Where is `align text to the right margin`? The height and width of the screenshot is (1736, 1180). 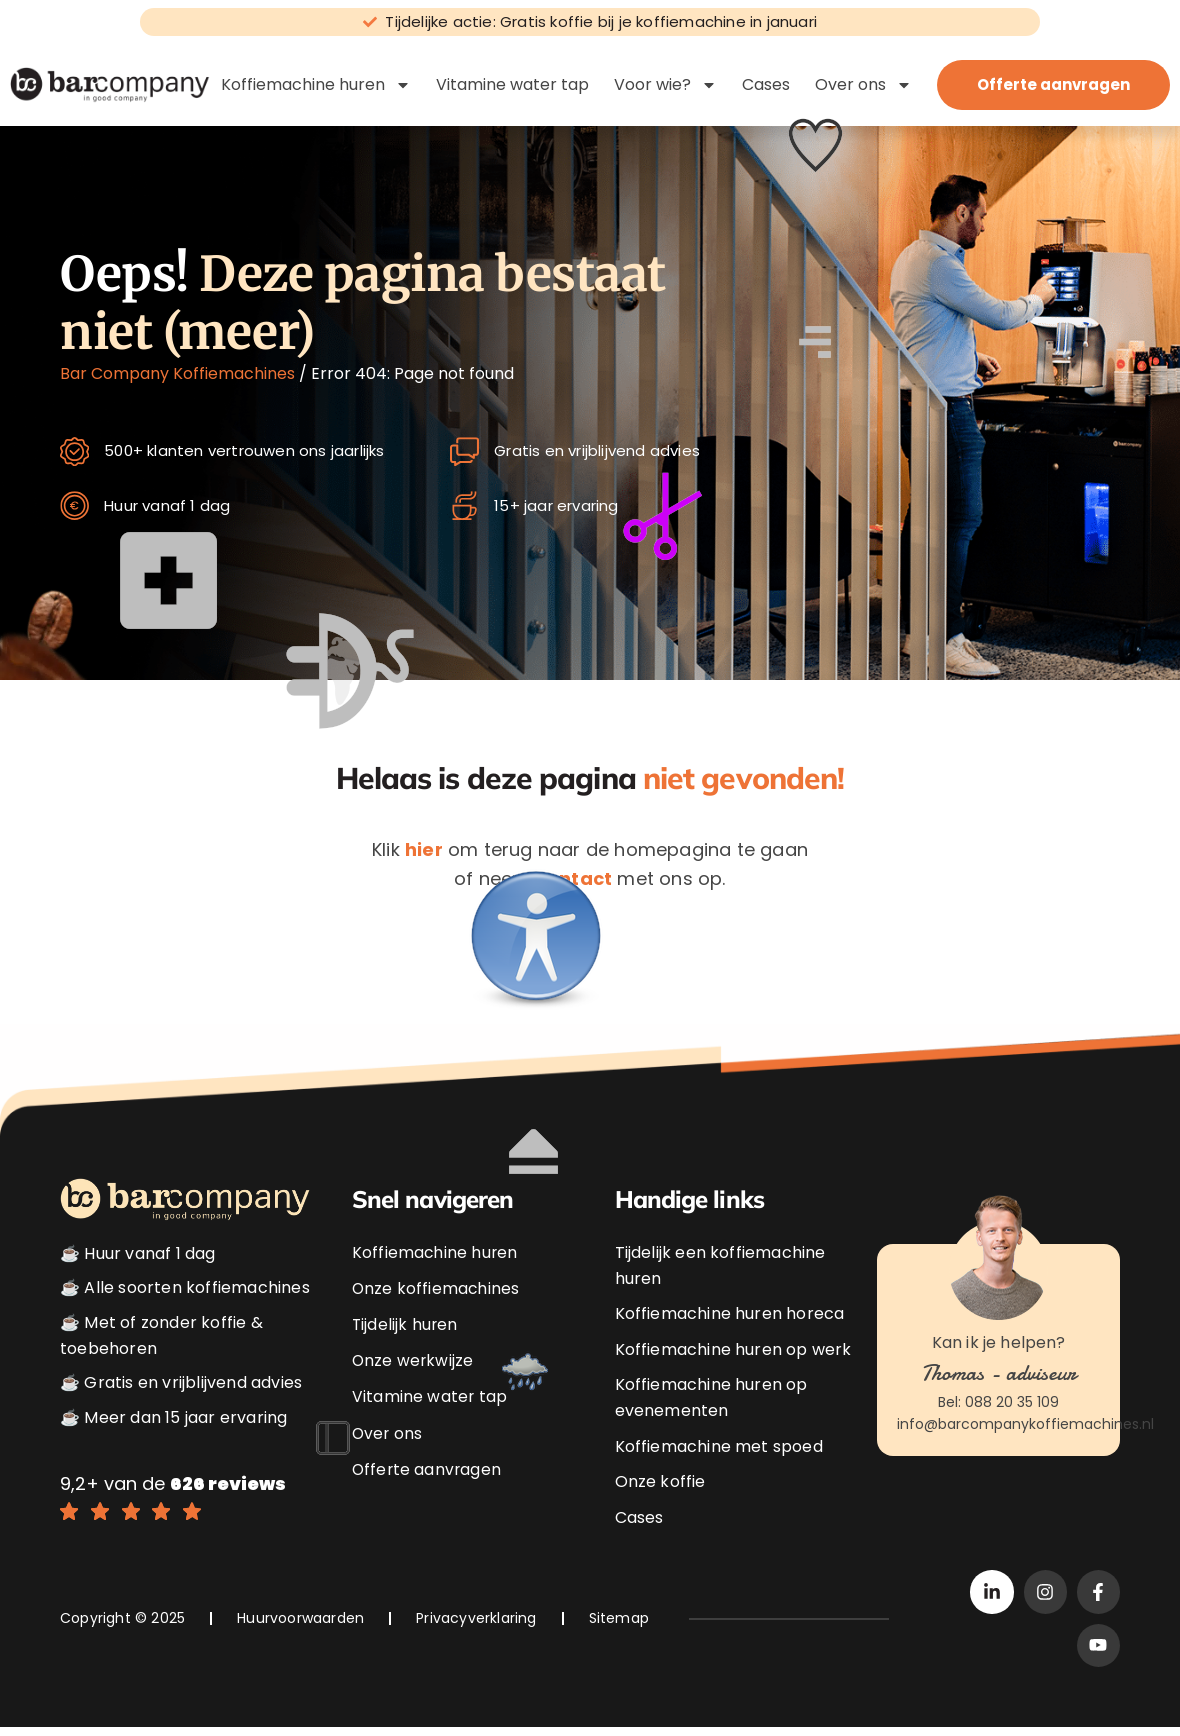
align text to the right margin is located at coordinates (815, 342).